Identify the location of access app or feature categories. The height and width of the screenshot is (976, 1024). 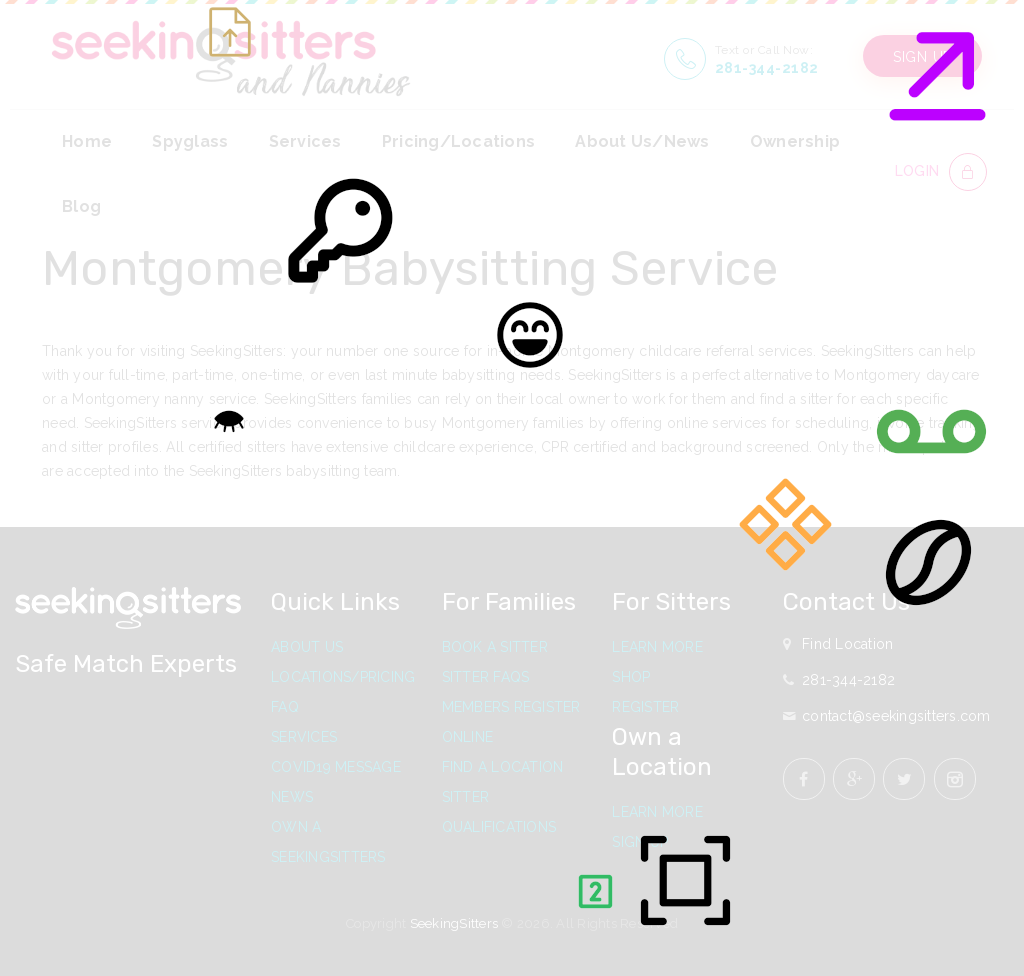
(785, 524).